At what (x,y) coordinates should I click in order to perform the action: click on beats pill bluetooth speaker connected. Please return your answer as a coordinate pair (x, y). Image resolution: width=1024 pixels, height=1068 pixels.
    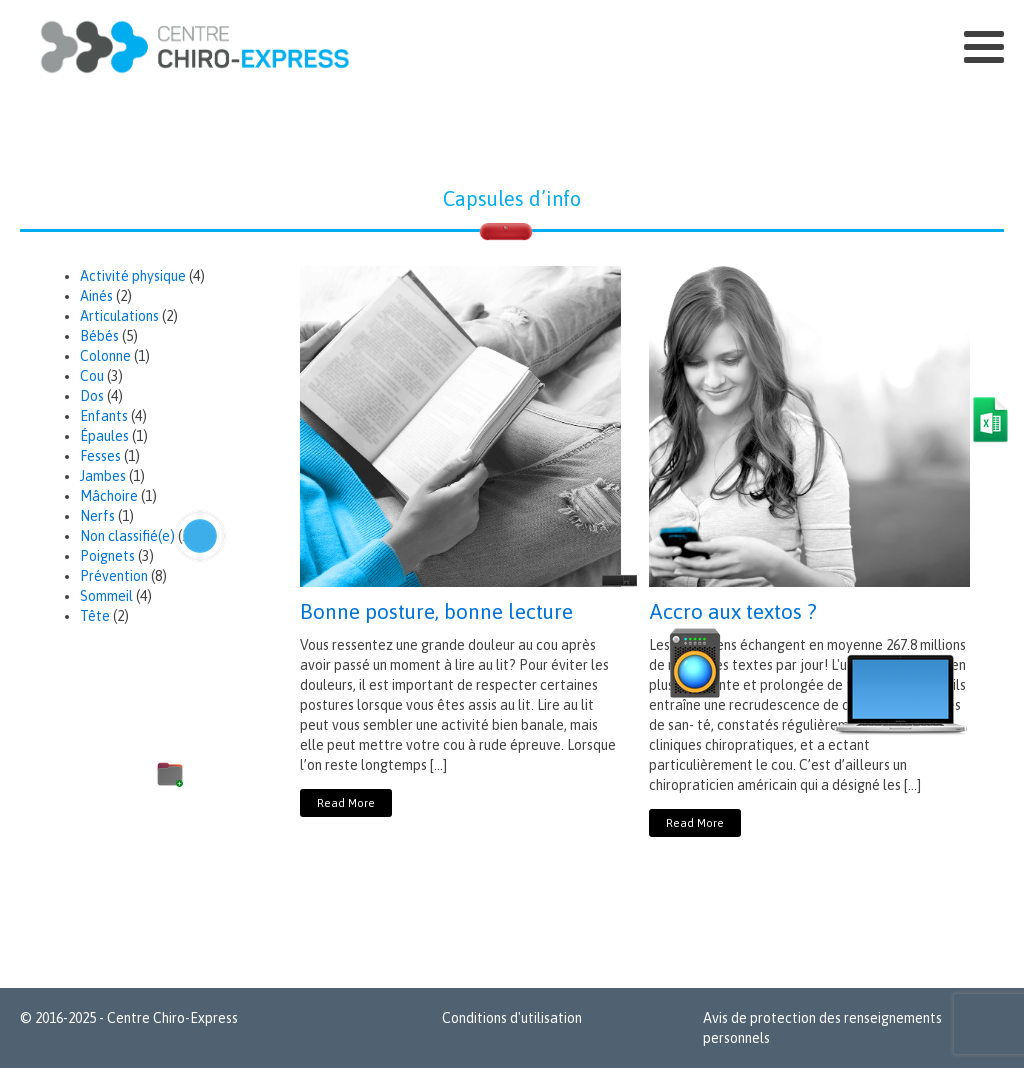
    Looking at the image, I should click on (506, 232).